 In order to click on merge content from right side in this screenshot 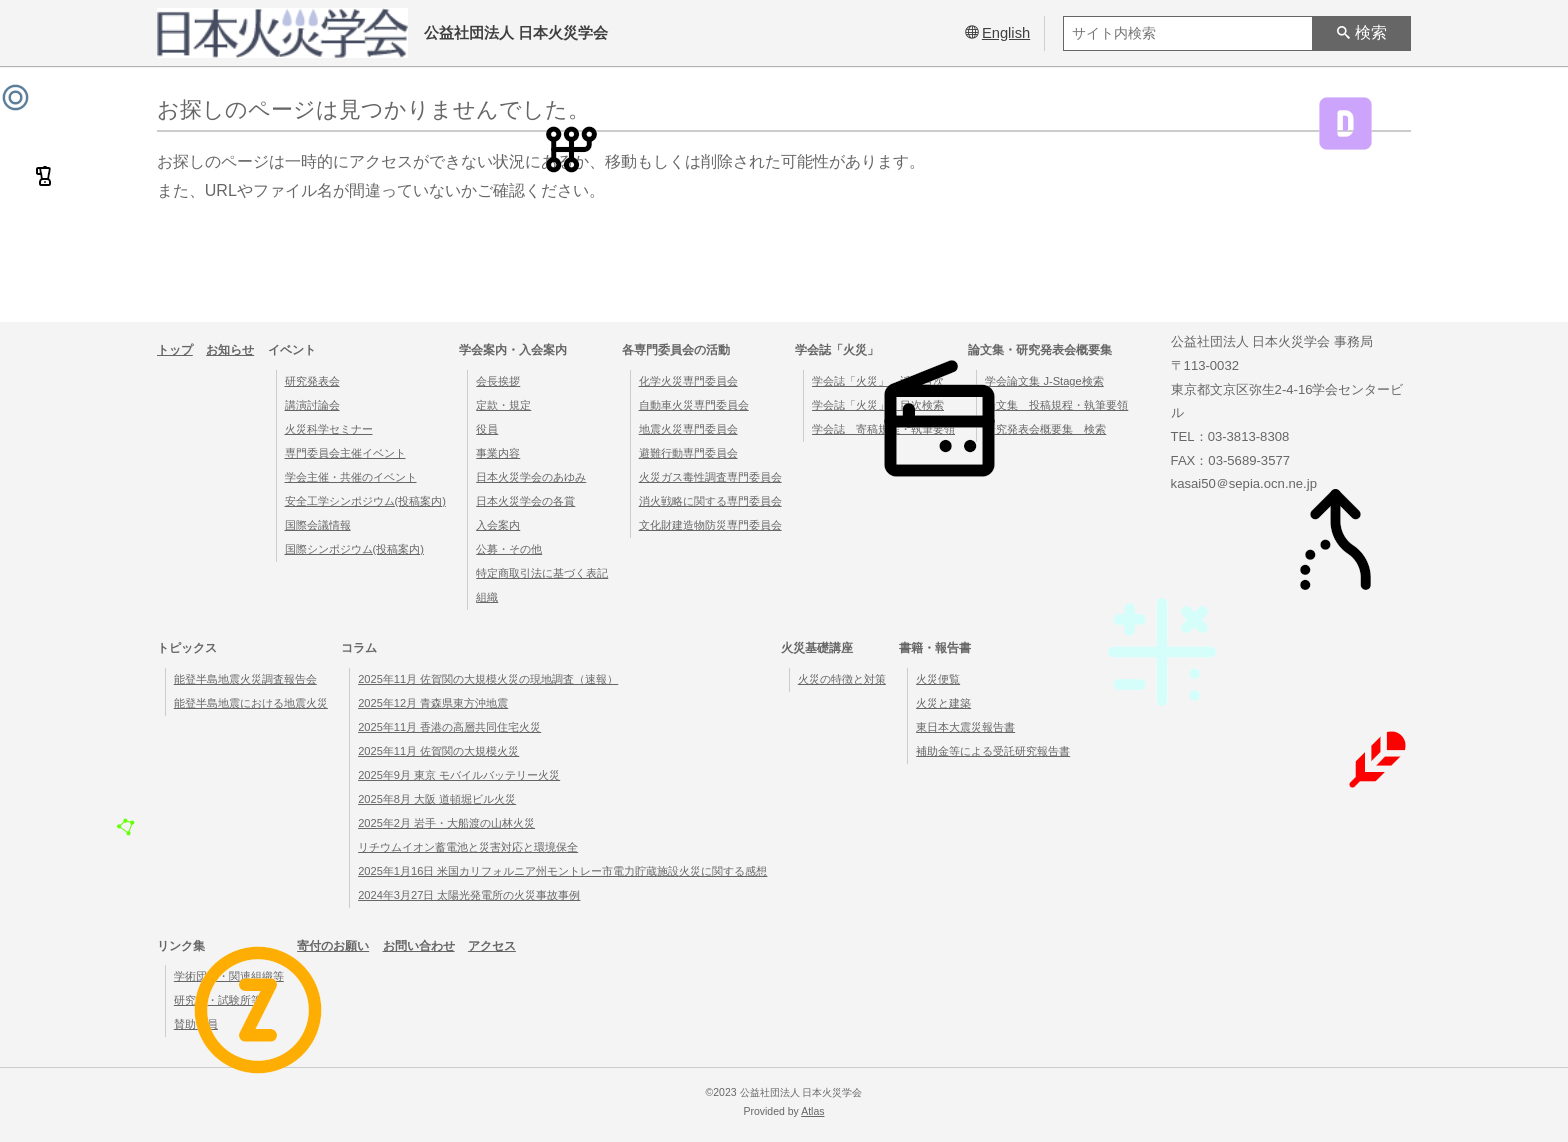, I will do `click(1335, 539)`.